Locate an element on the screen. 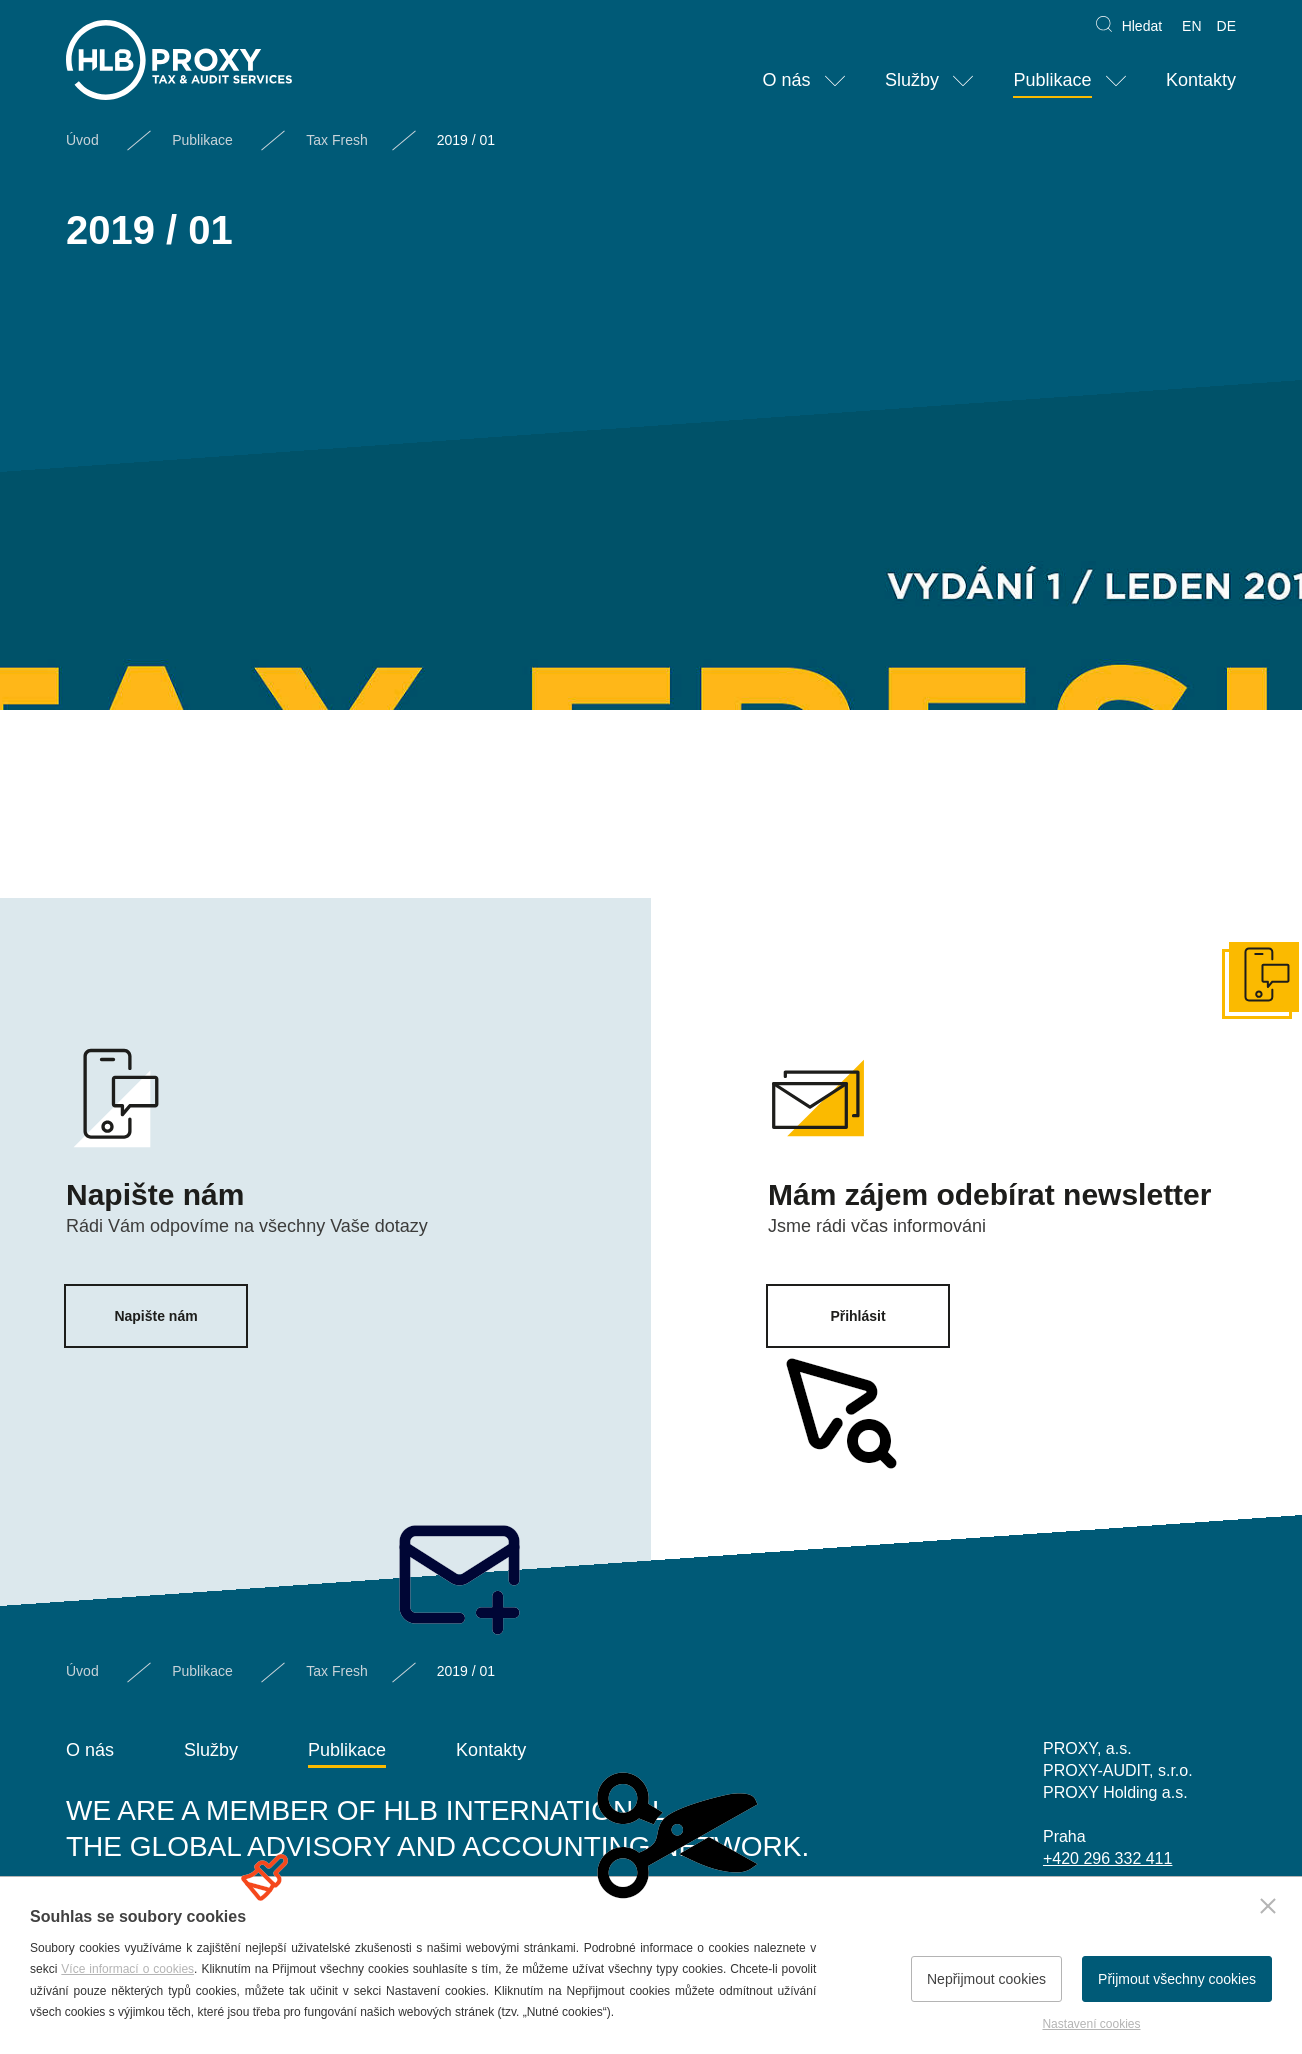 This screenshot has height=2054, width=1302. compose a new email is located at coordinates (459, 1574).